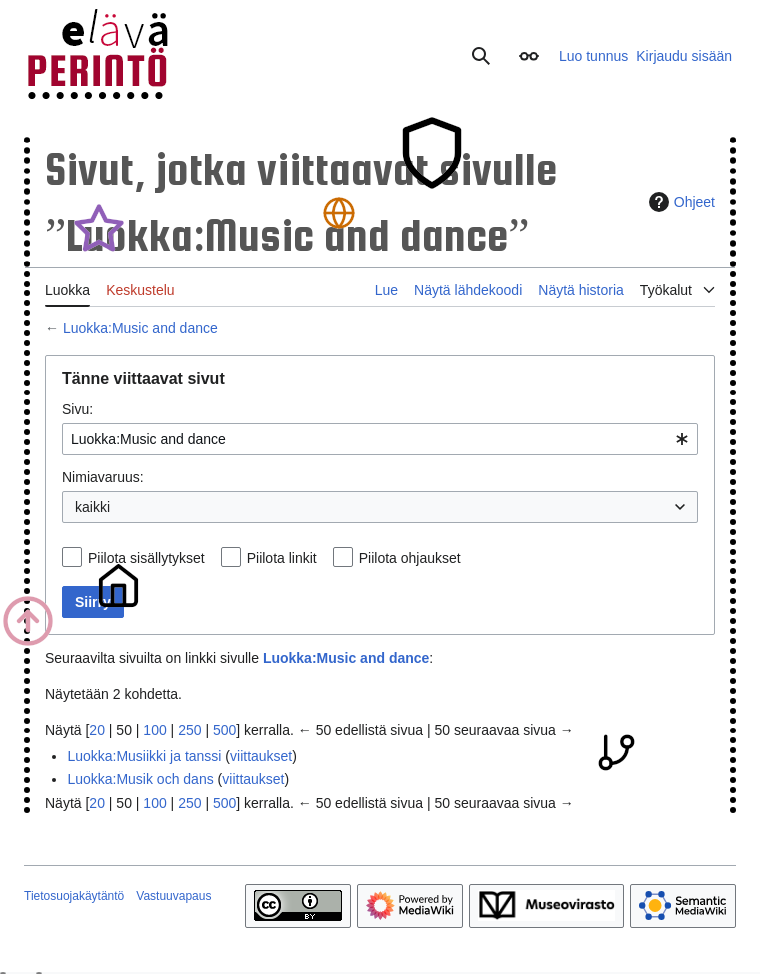  What do you see at coordinates (28, 621) in the screenshot?
I see `scroll to top of page` at bounding box center [28, 621].